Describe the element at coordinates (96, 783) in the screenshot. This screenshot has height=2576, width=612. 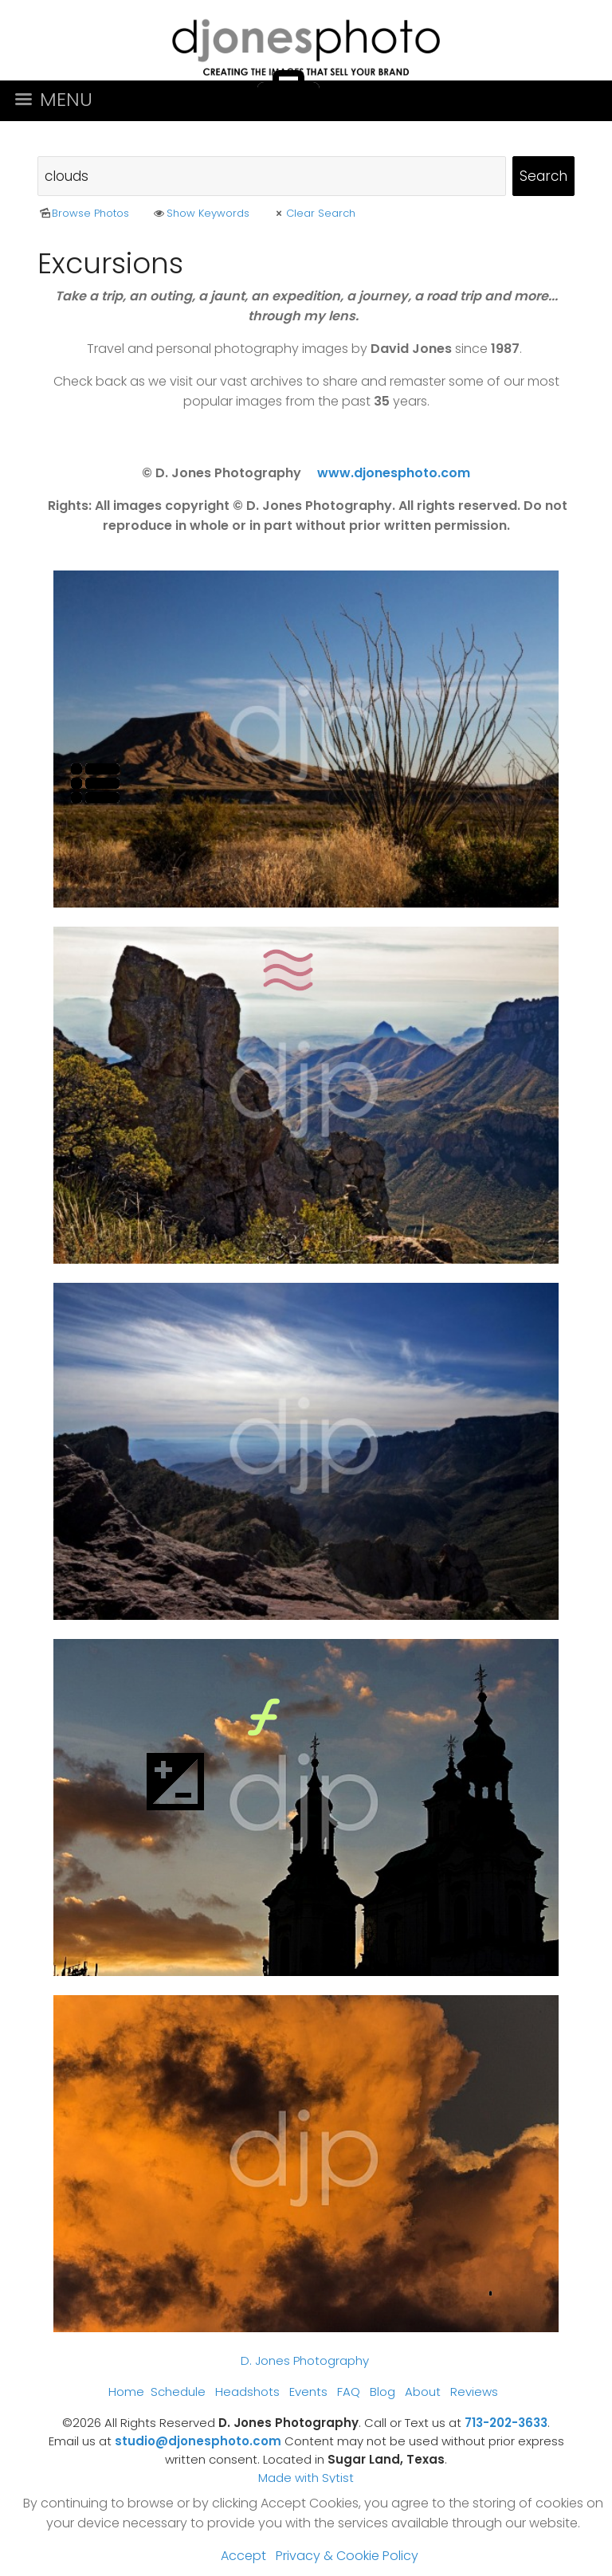
I see `switch to list view` at that location.